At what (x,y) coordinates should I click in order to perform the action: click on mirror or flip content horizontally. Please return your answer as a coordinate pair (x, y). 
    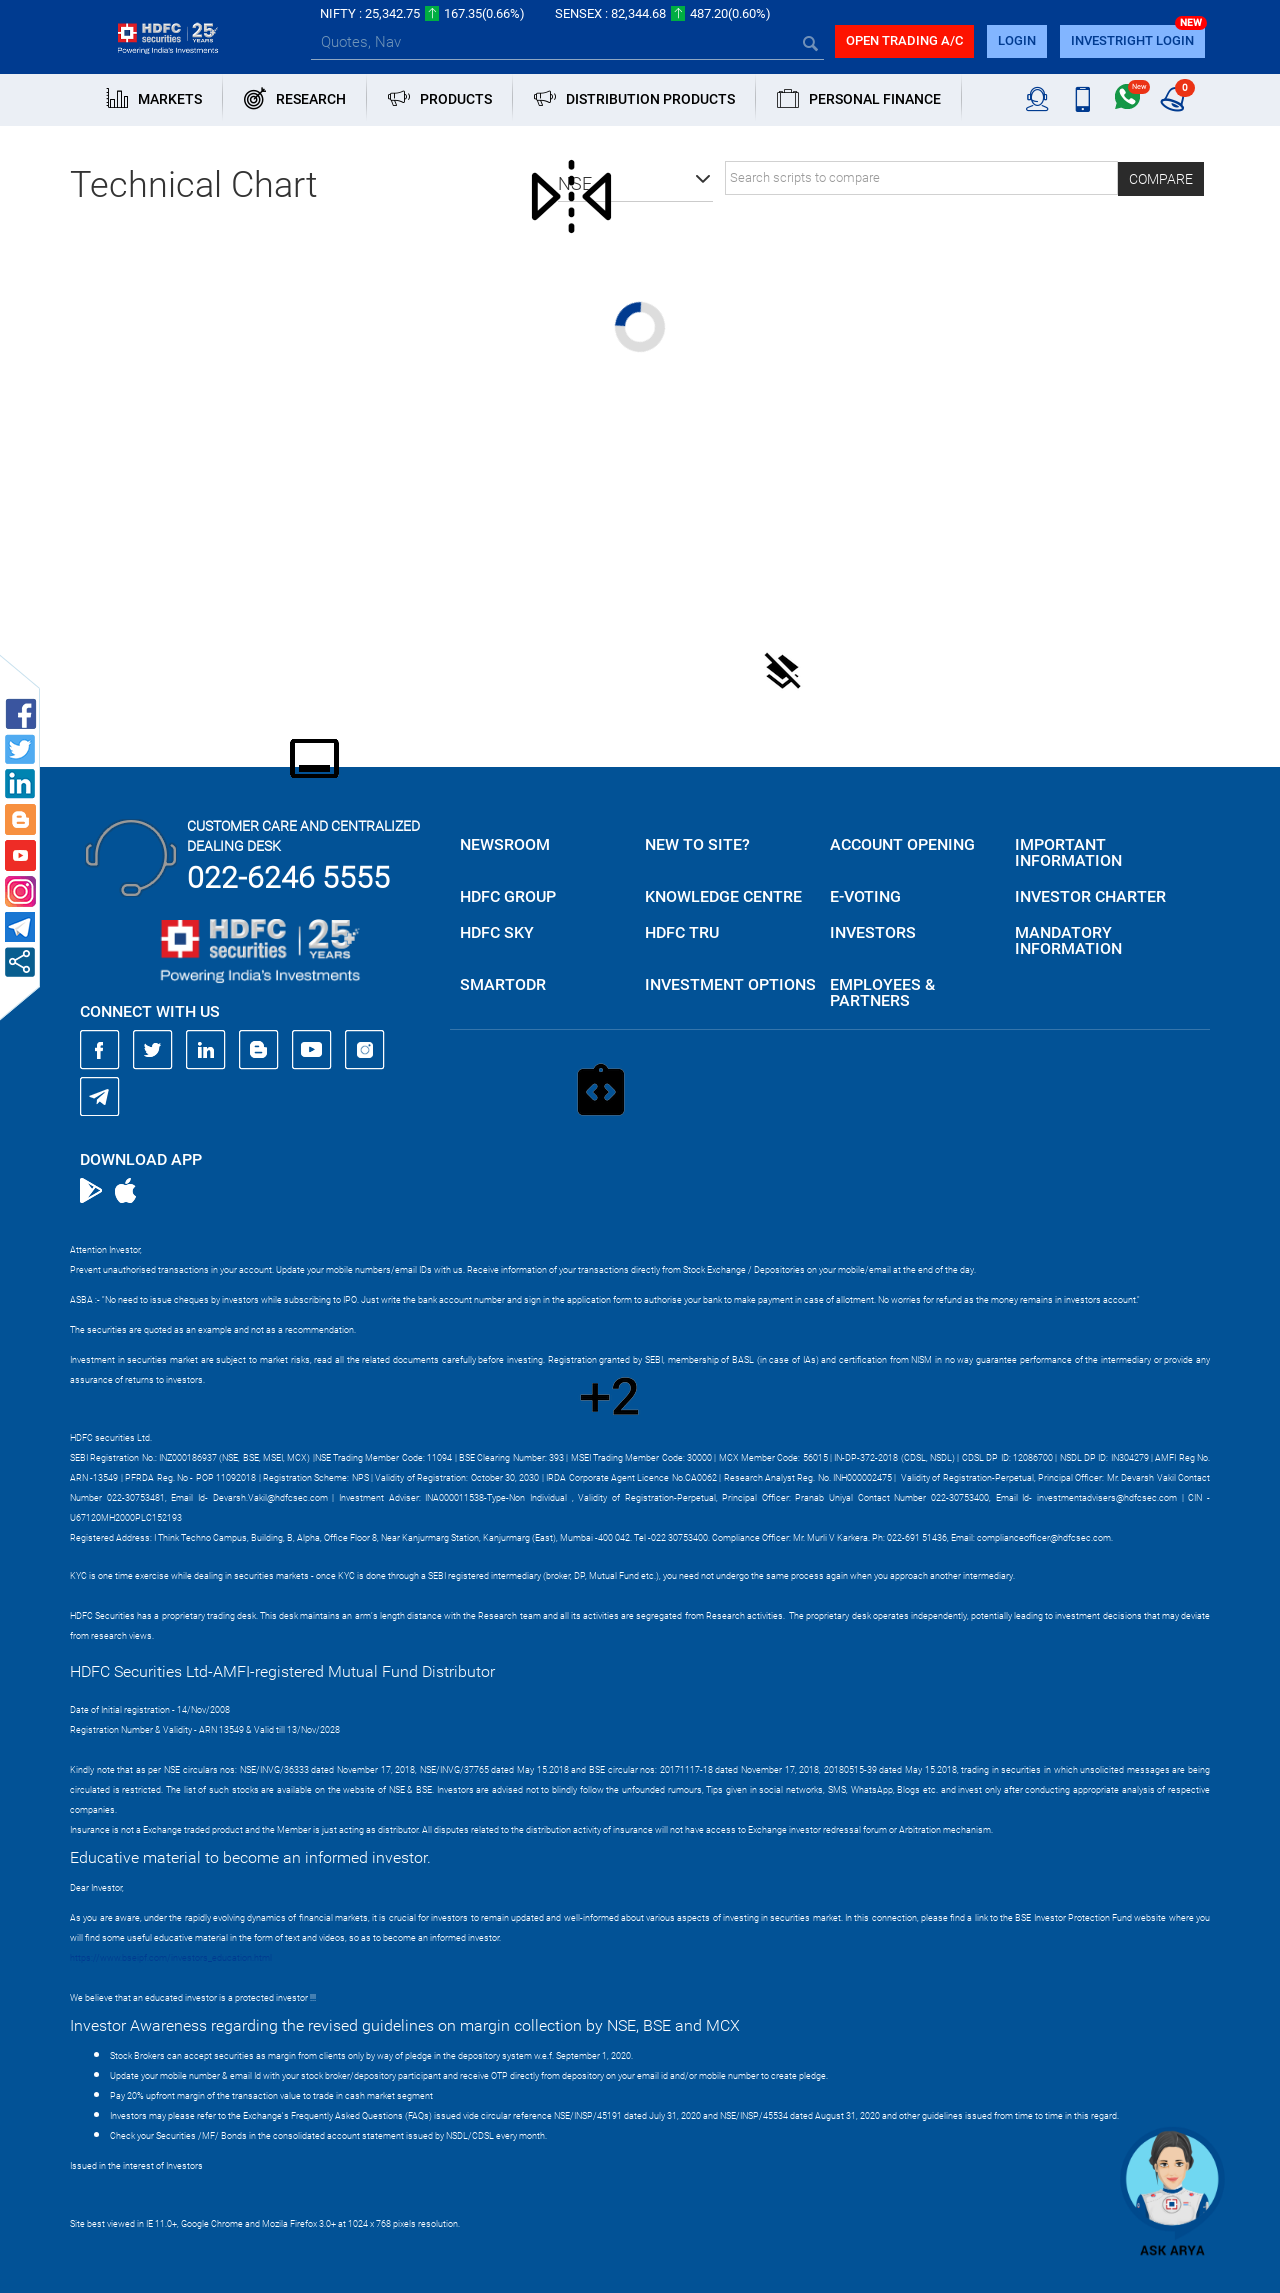
    Looking at the image, I should click on (571, 196).